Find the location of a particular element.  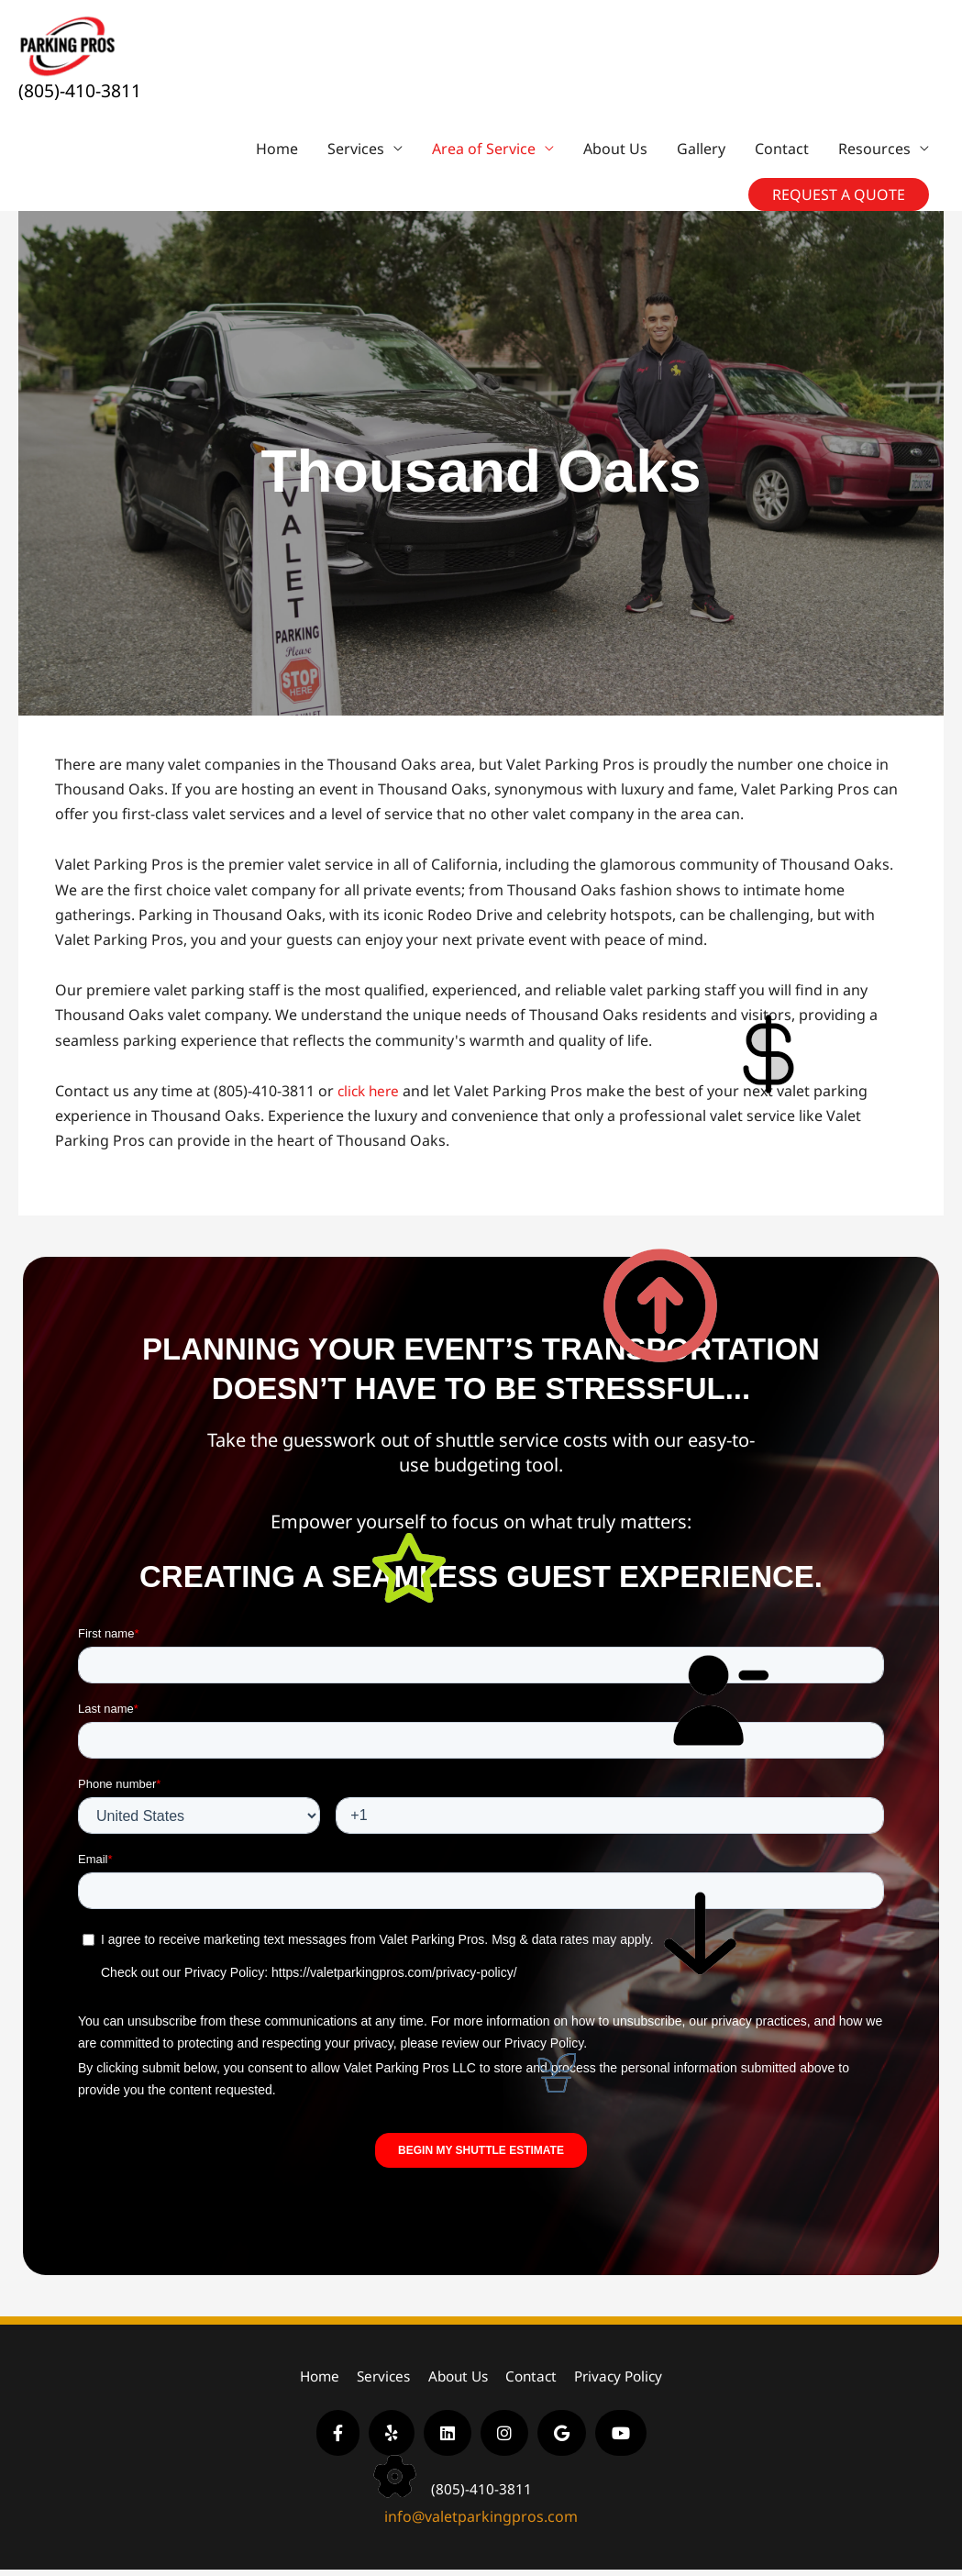

access plant care or gardening features is located at coordinates (556, 2072).